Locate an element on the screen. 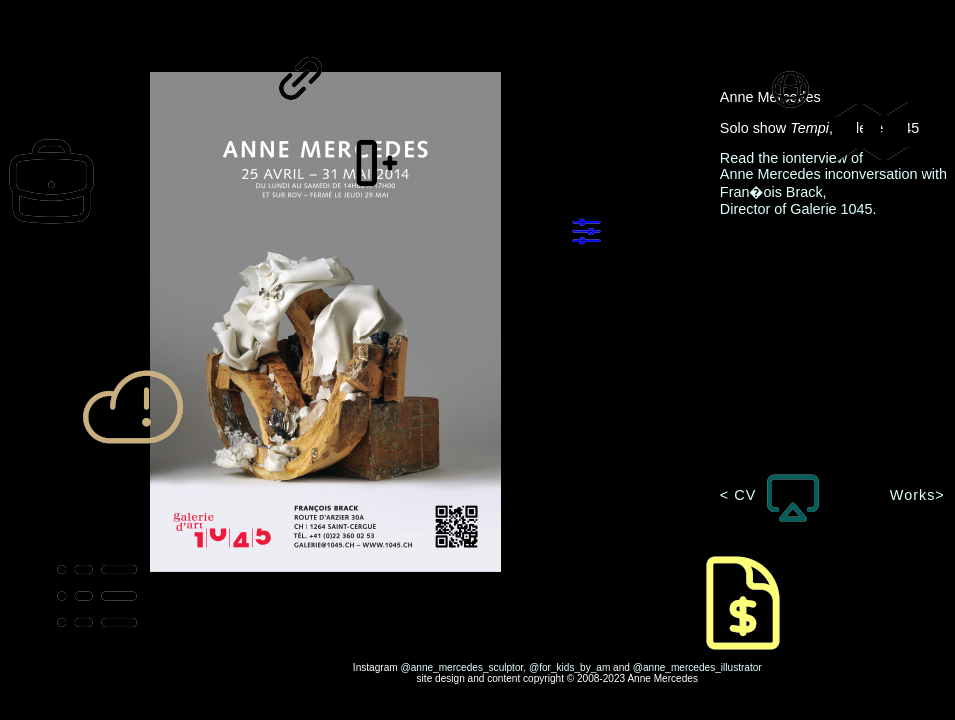 Image resolution: width=955 pixels, height=720 pixels. insert a new column to the right is located at coordinates (377, 163).